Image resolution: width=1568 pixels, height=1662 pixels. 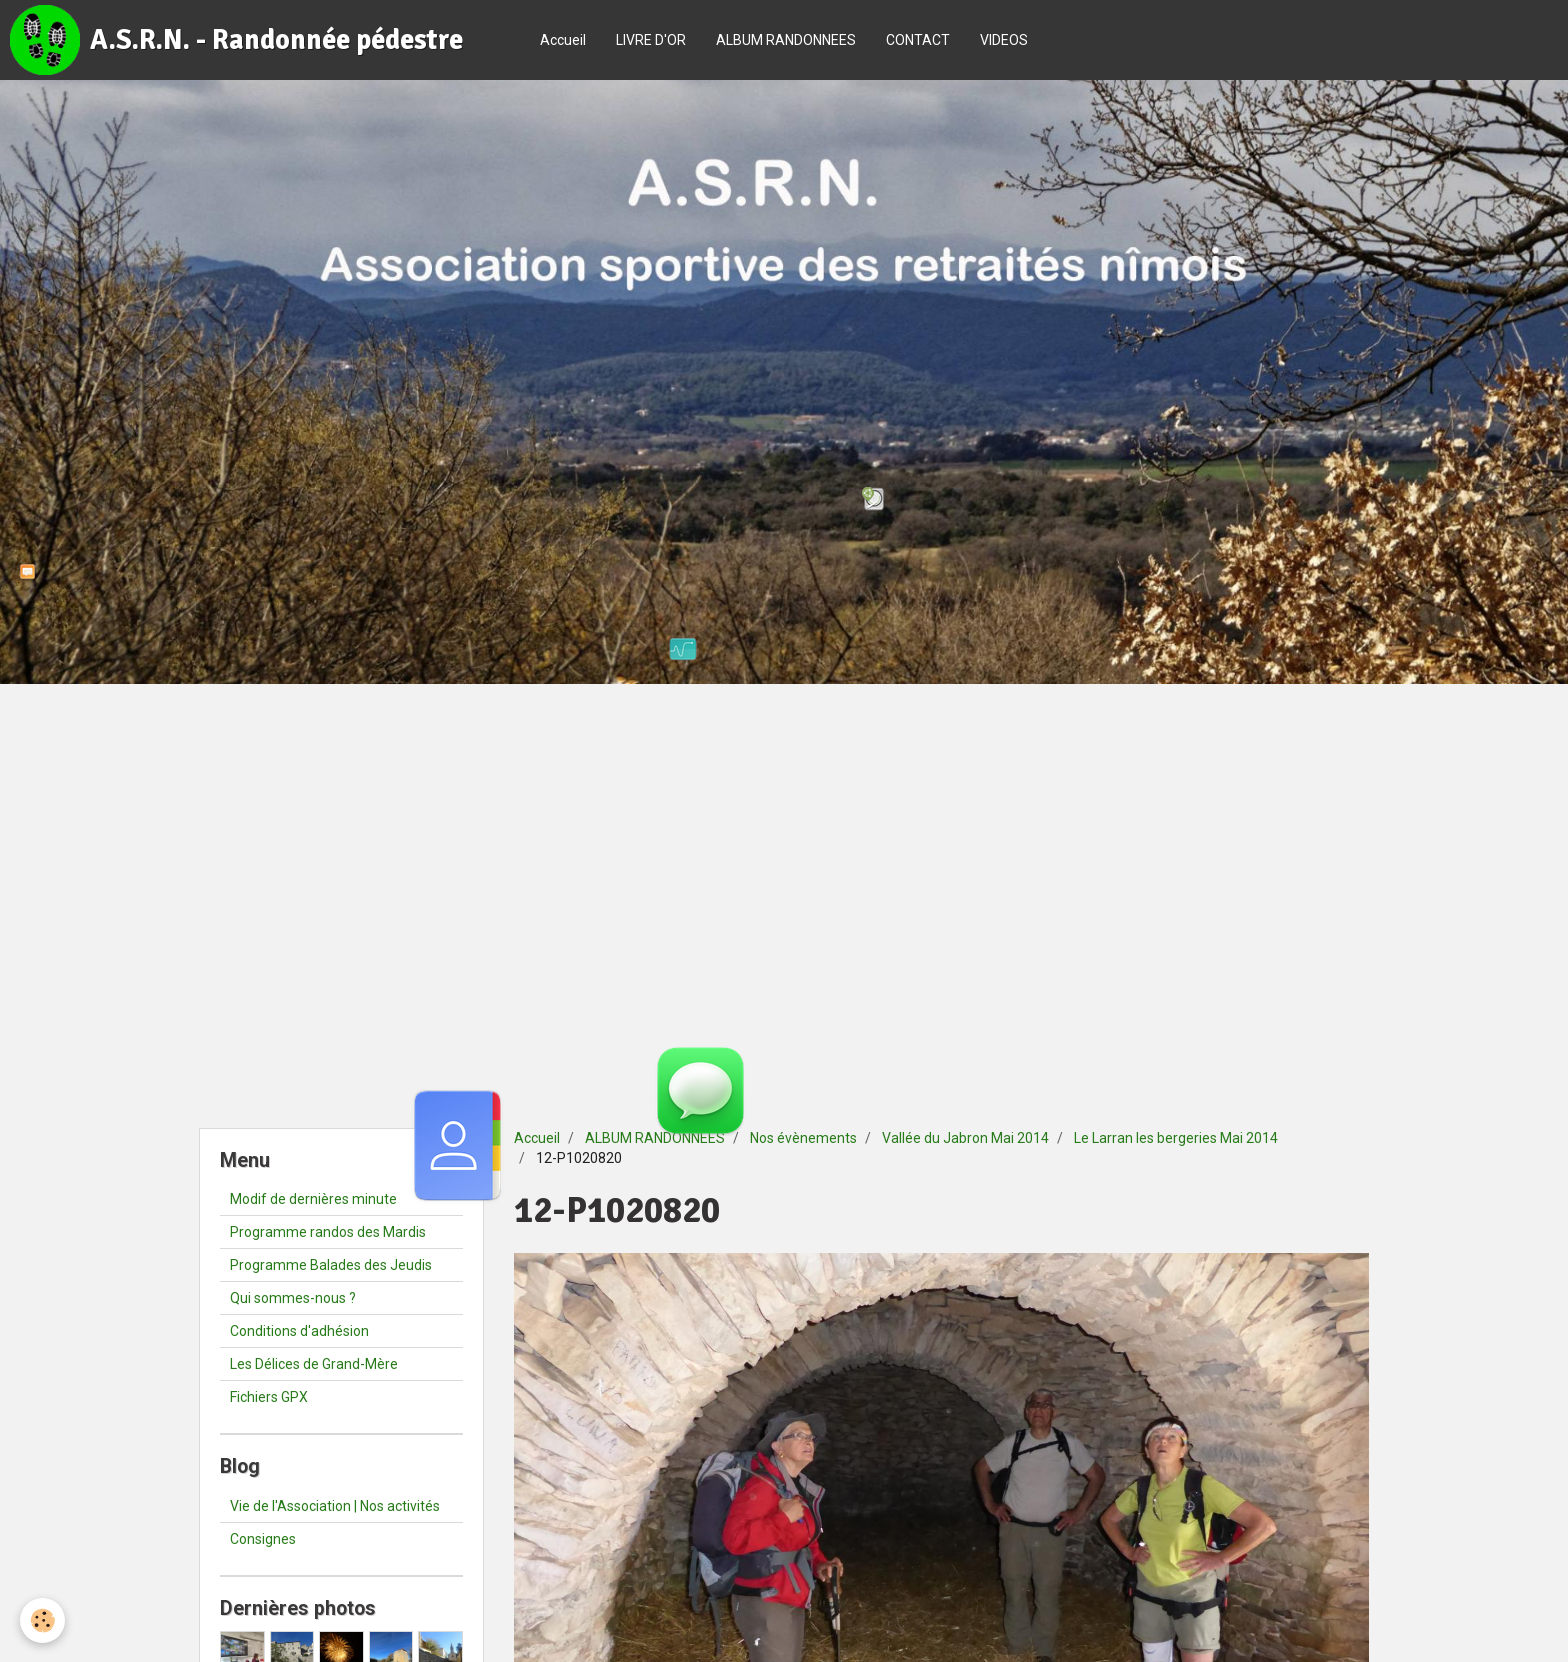 What do you see at coordinates (27, 571) in the screenshot?
I see `open empathy messaging app` at bounding box center [27, 571].